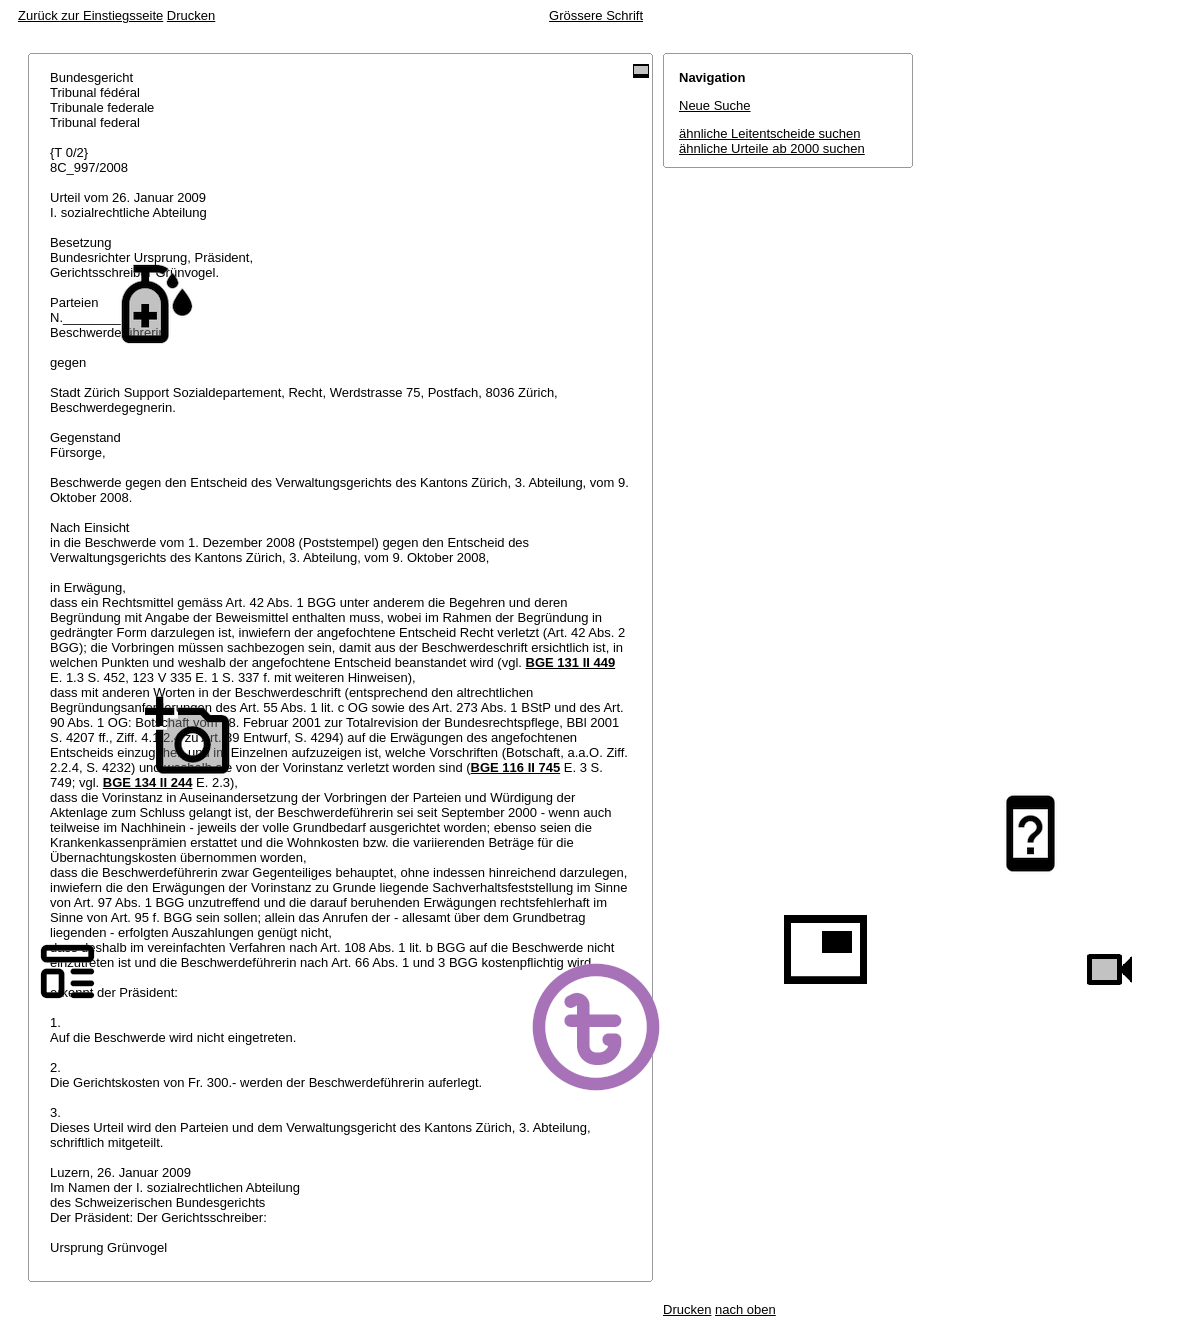 This screenshot has height=1327, width=1182. Describe the element at coordinates (825, 949) in the screenshot. I see `enable picture-in-picture mode` at that location.